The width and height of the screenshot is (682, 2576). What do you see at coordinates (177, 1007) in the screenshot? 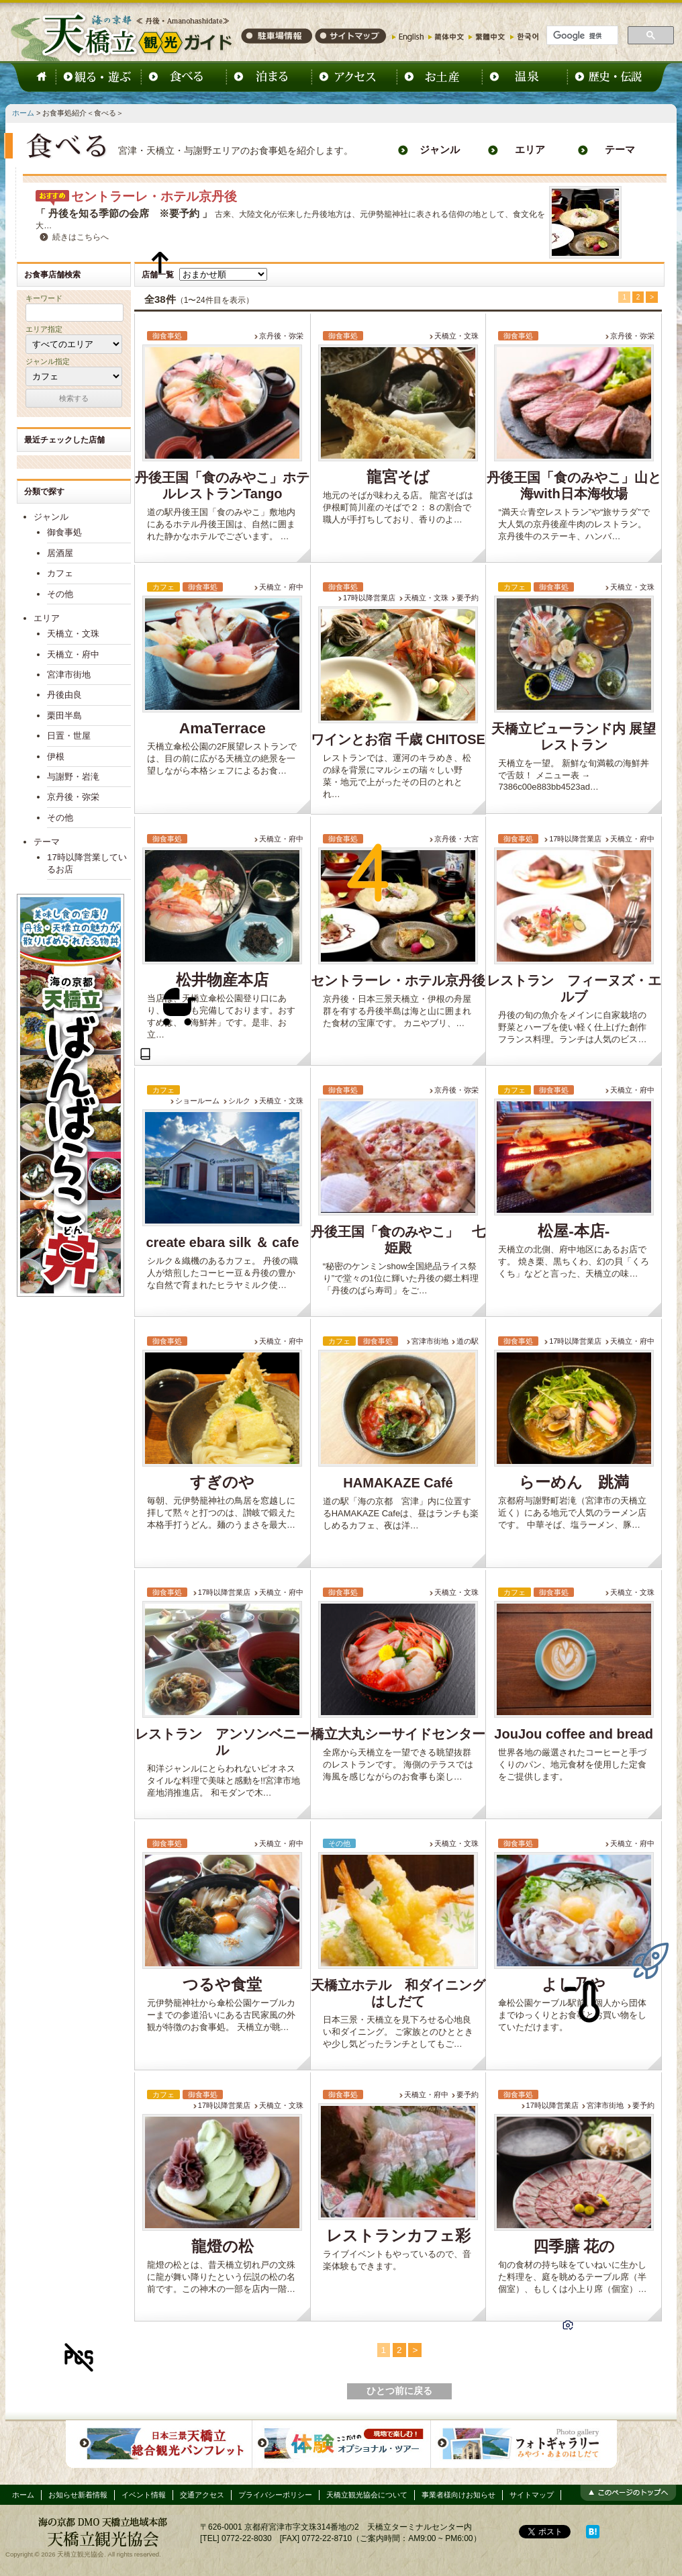
I see `access baby or parenting-related features` at bounding box center [177, 1007].